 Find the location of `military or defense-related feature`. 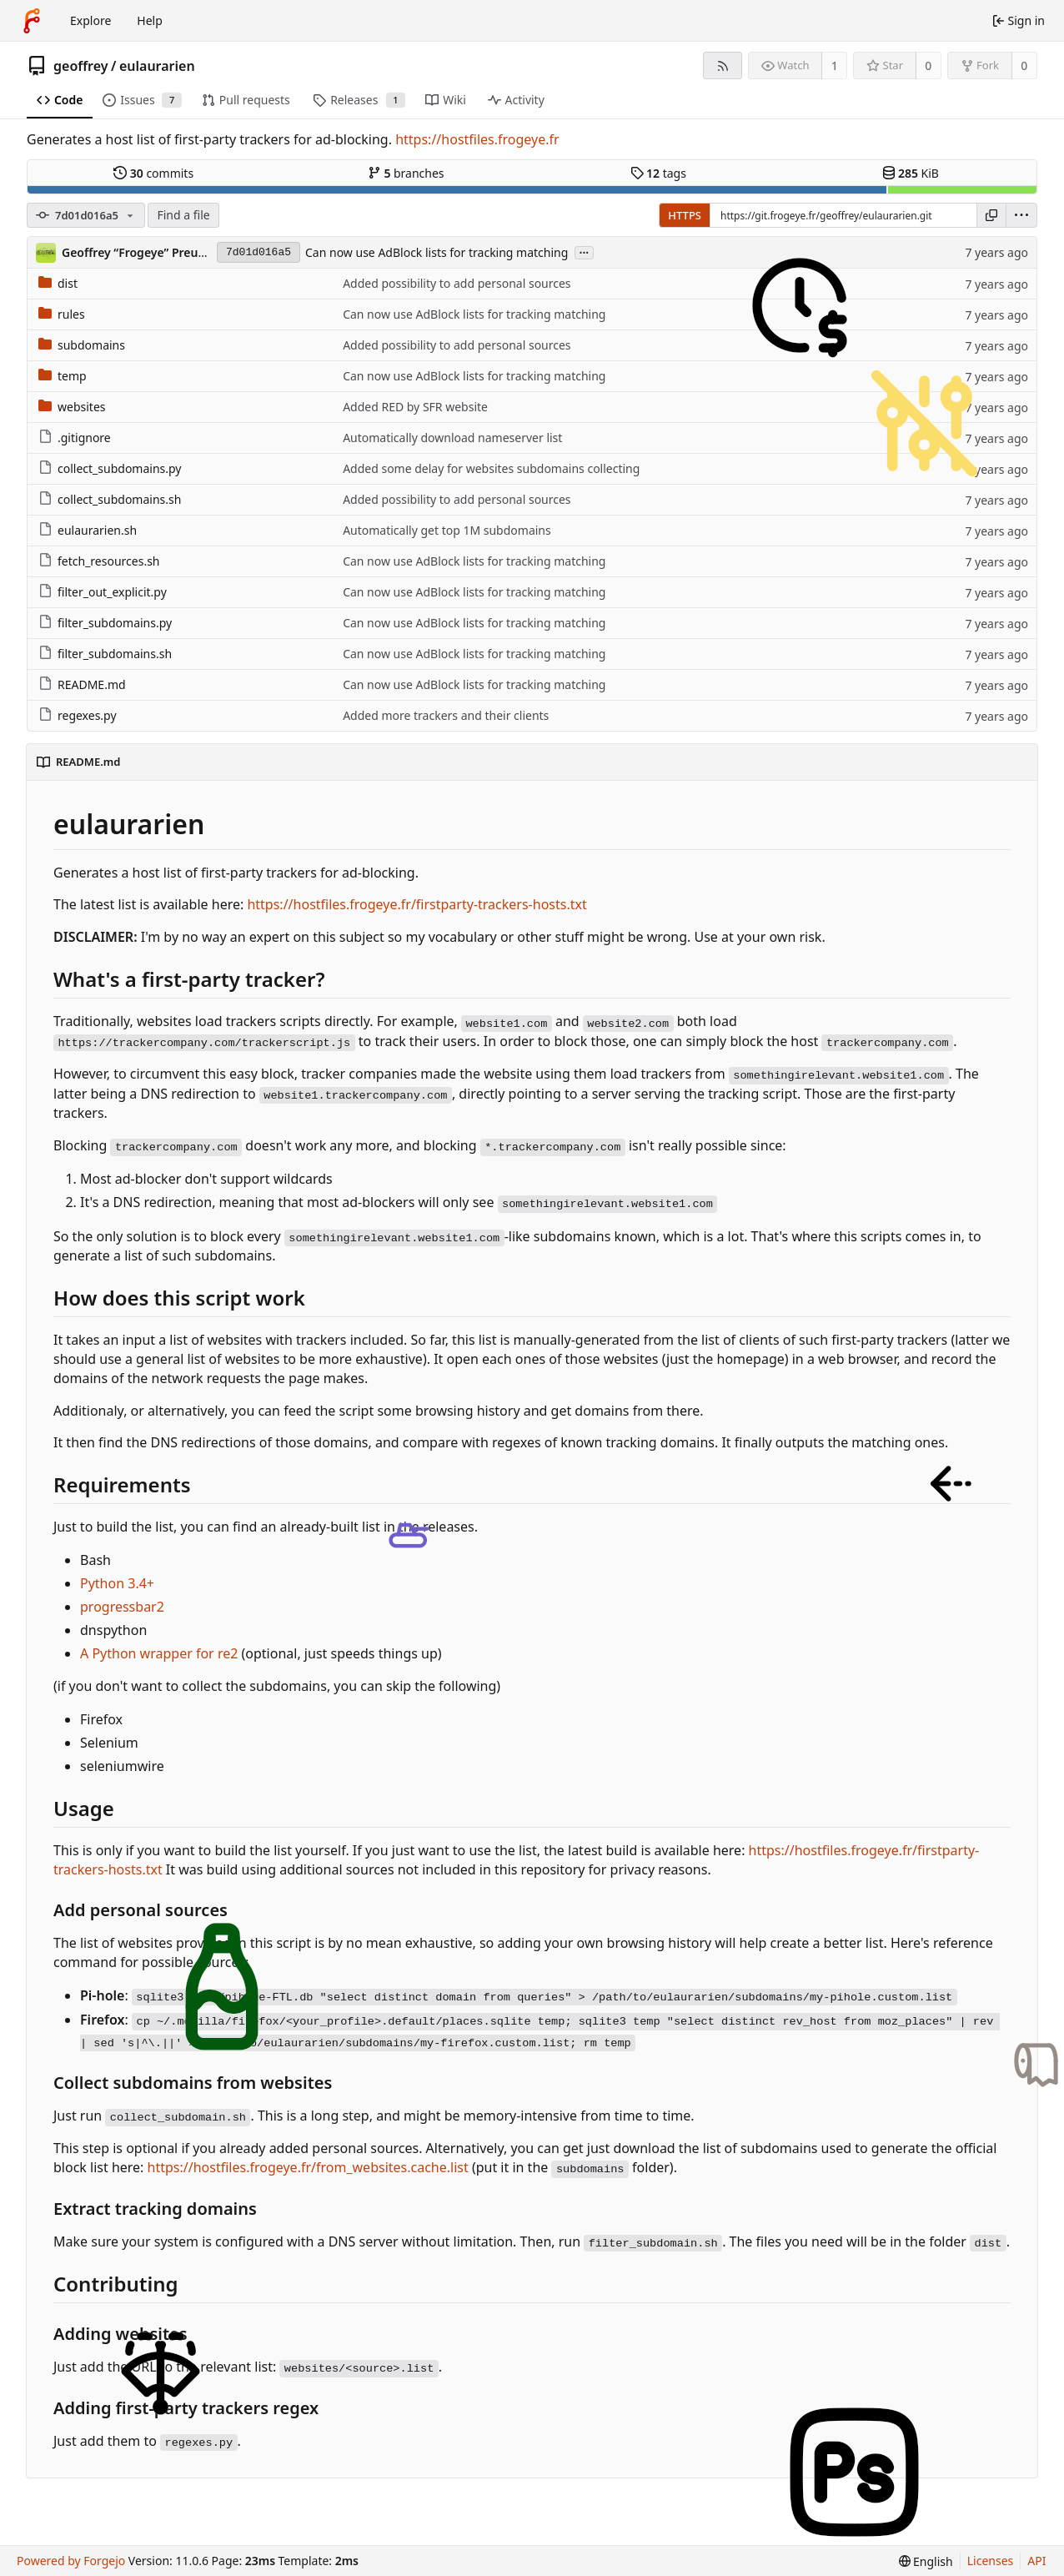

military or defense-related feature is located at coordinates (409, 1534).